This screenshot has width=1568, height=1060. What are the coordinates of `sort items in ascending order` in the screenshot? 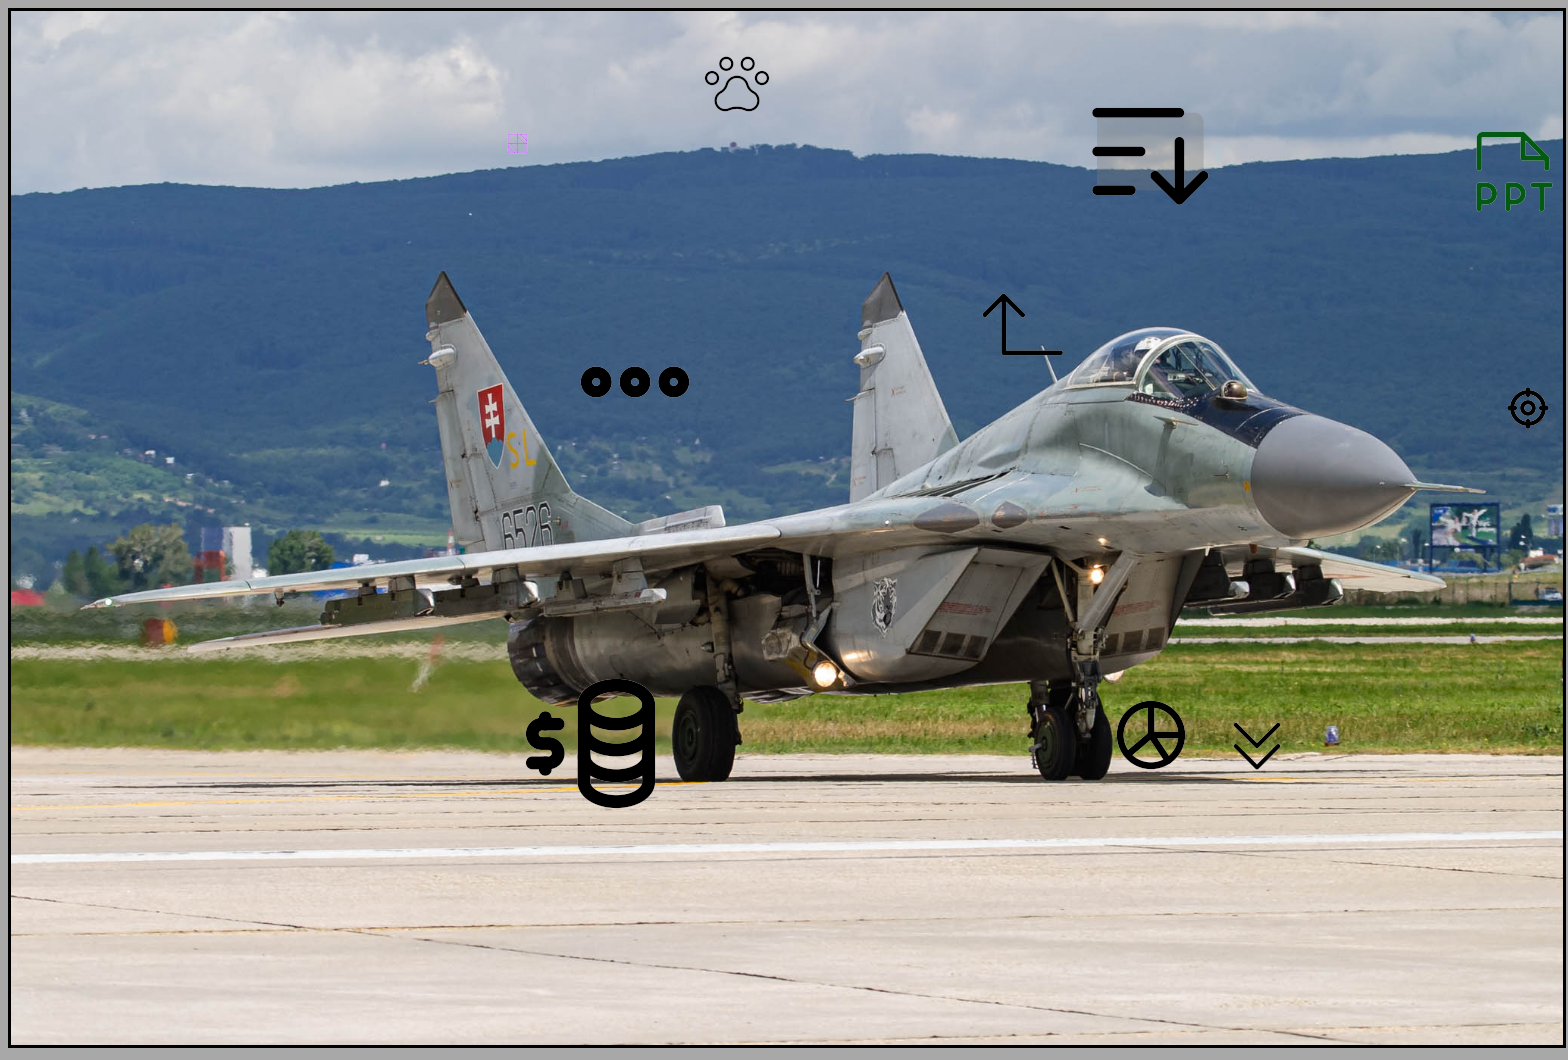 It's located at (1145, 151).